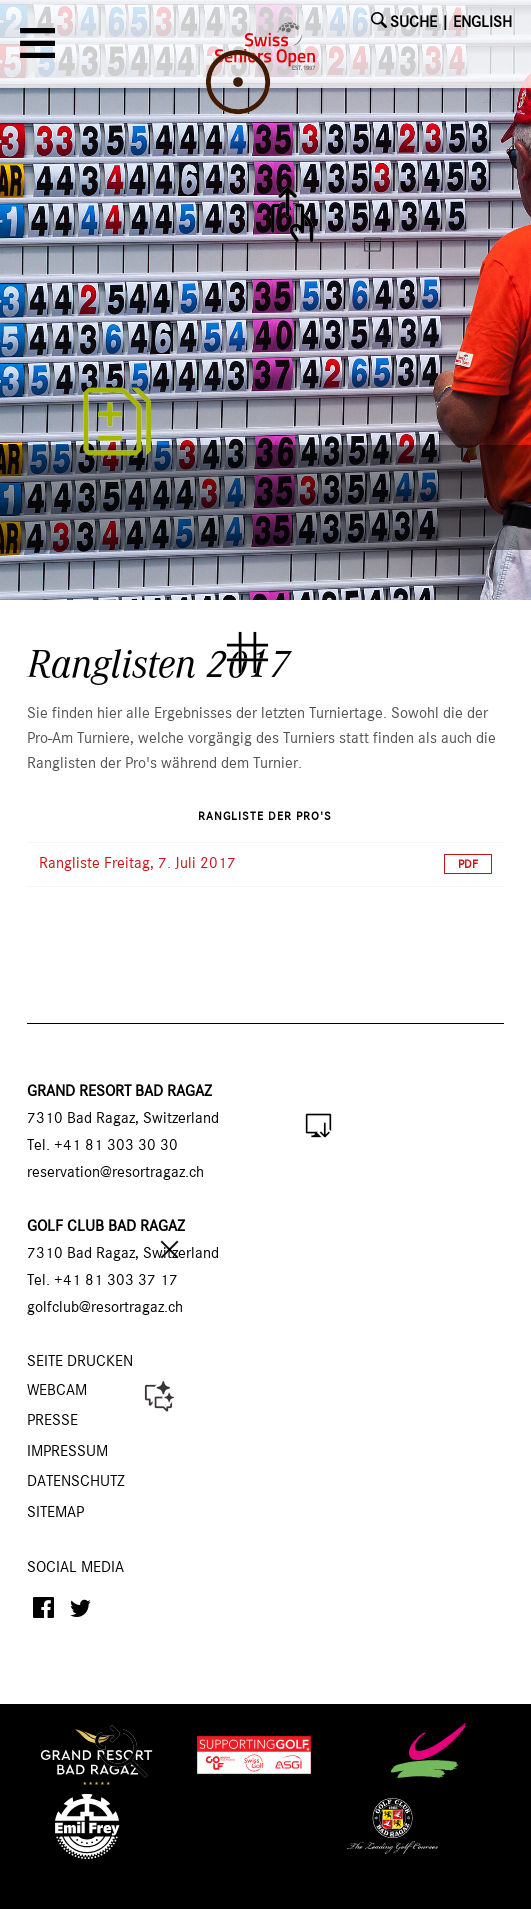 This screenshot has width=531, height=1909. Describe the element at coordinates (318, 1124) in the screenshot. I see `download file to desktop` at that location.